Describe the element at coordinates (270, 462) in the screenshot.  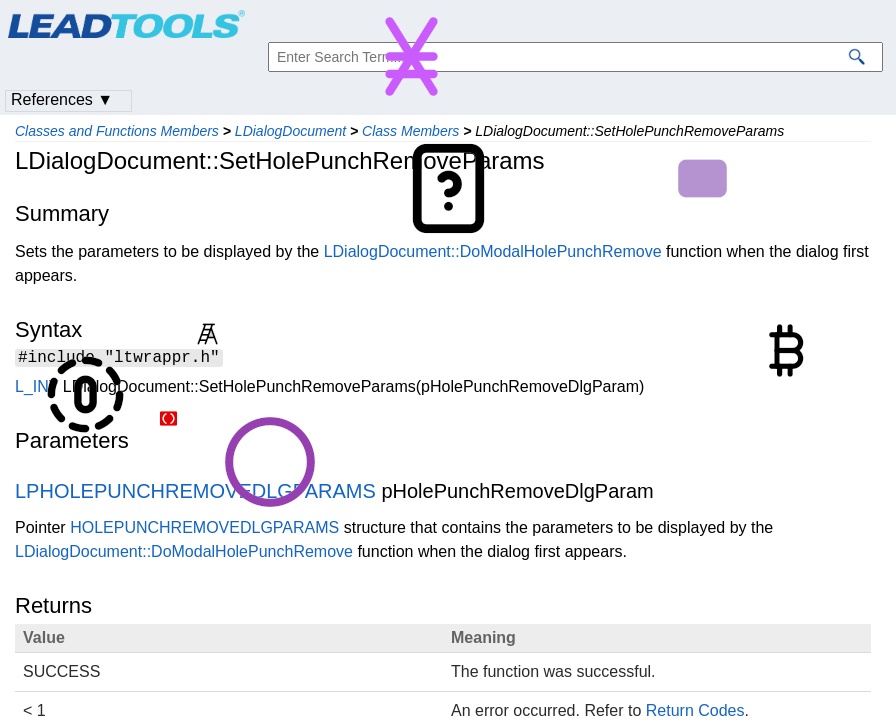
I see `unselected radio button or checkbox option` at that location.